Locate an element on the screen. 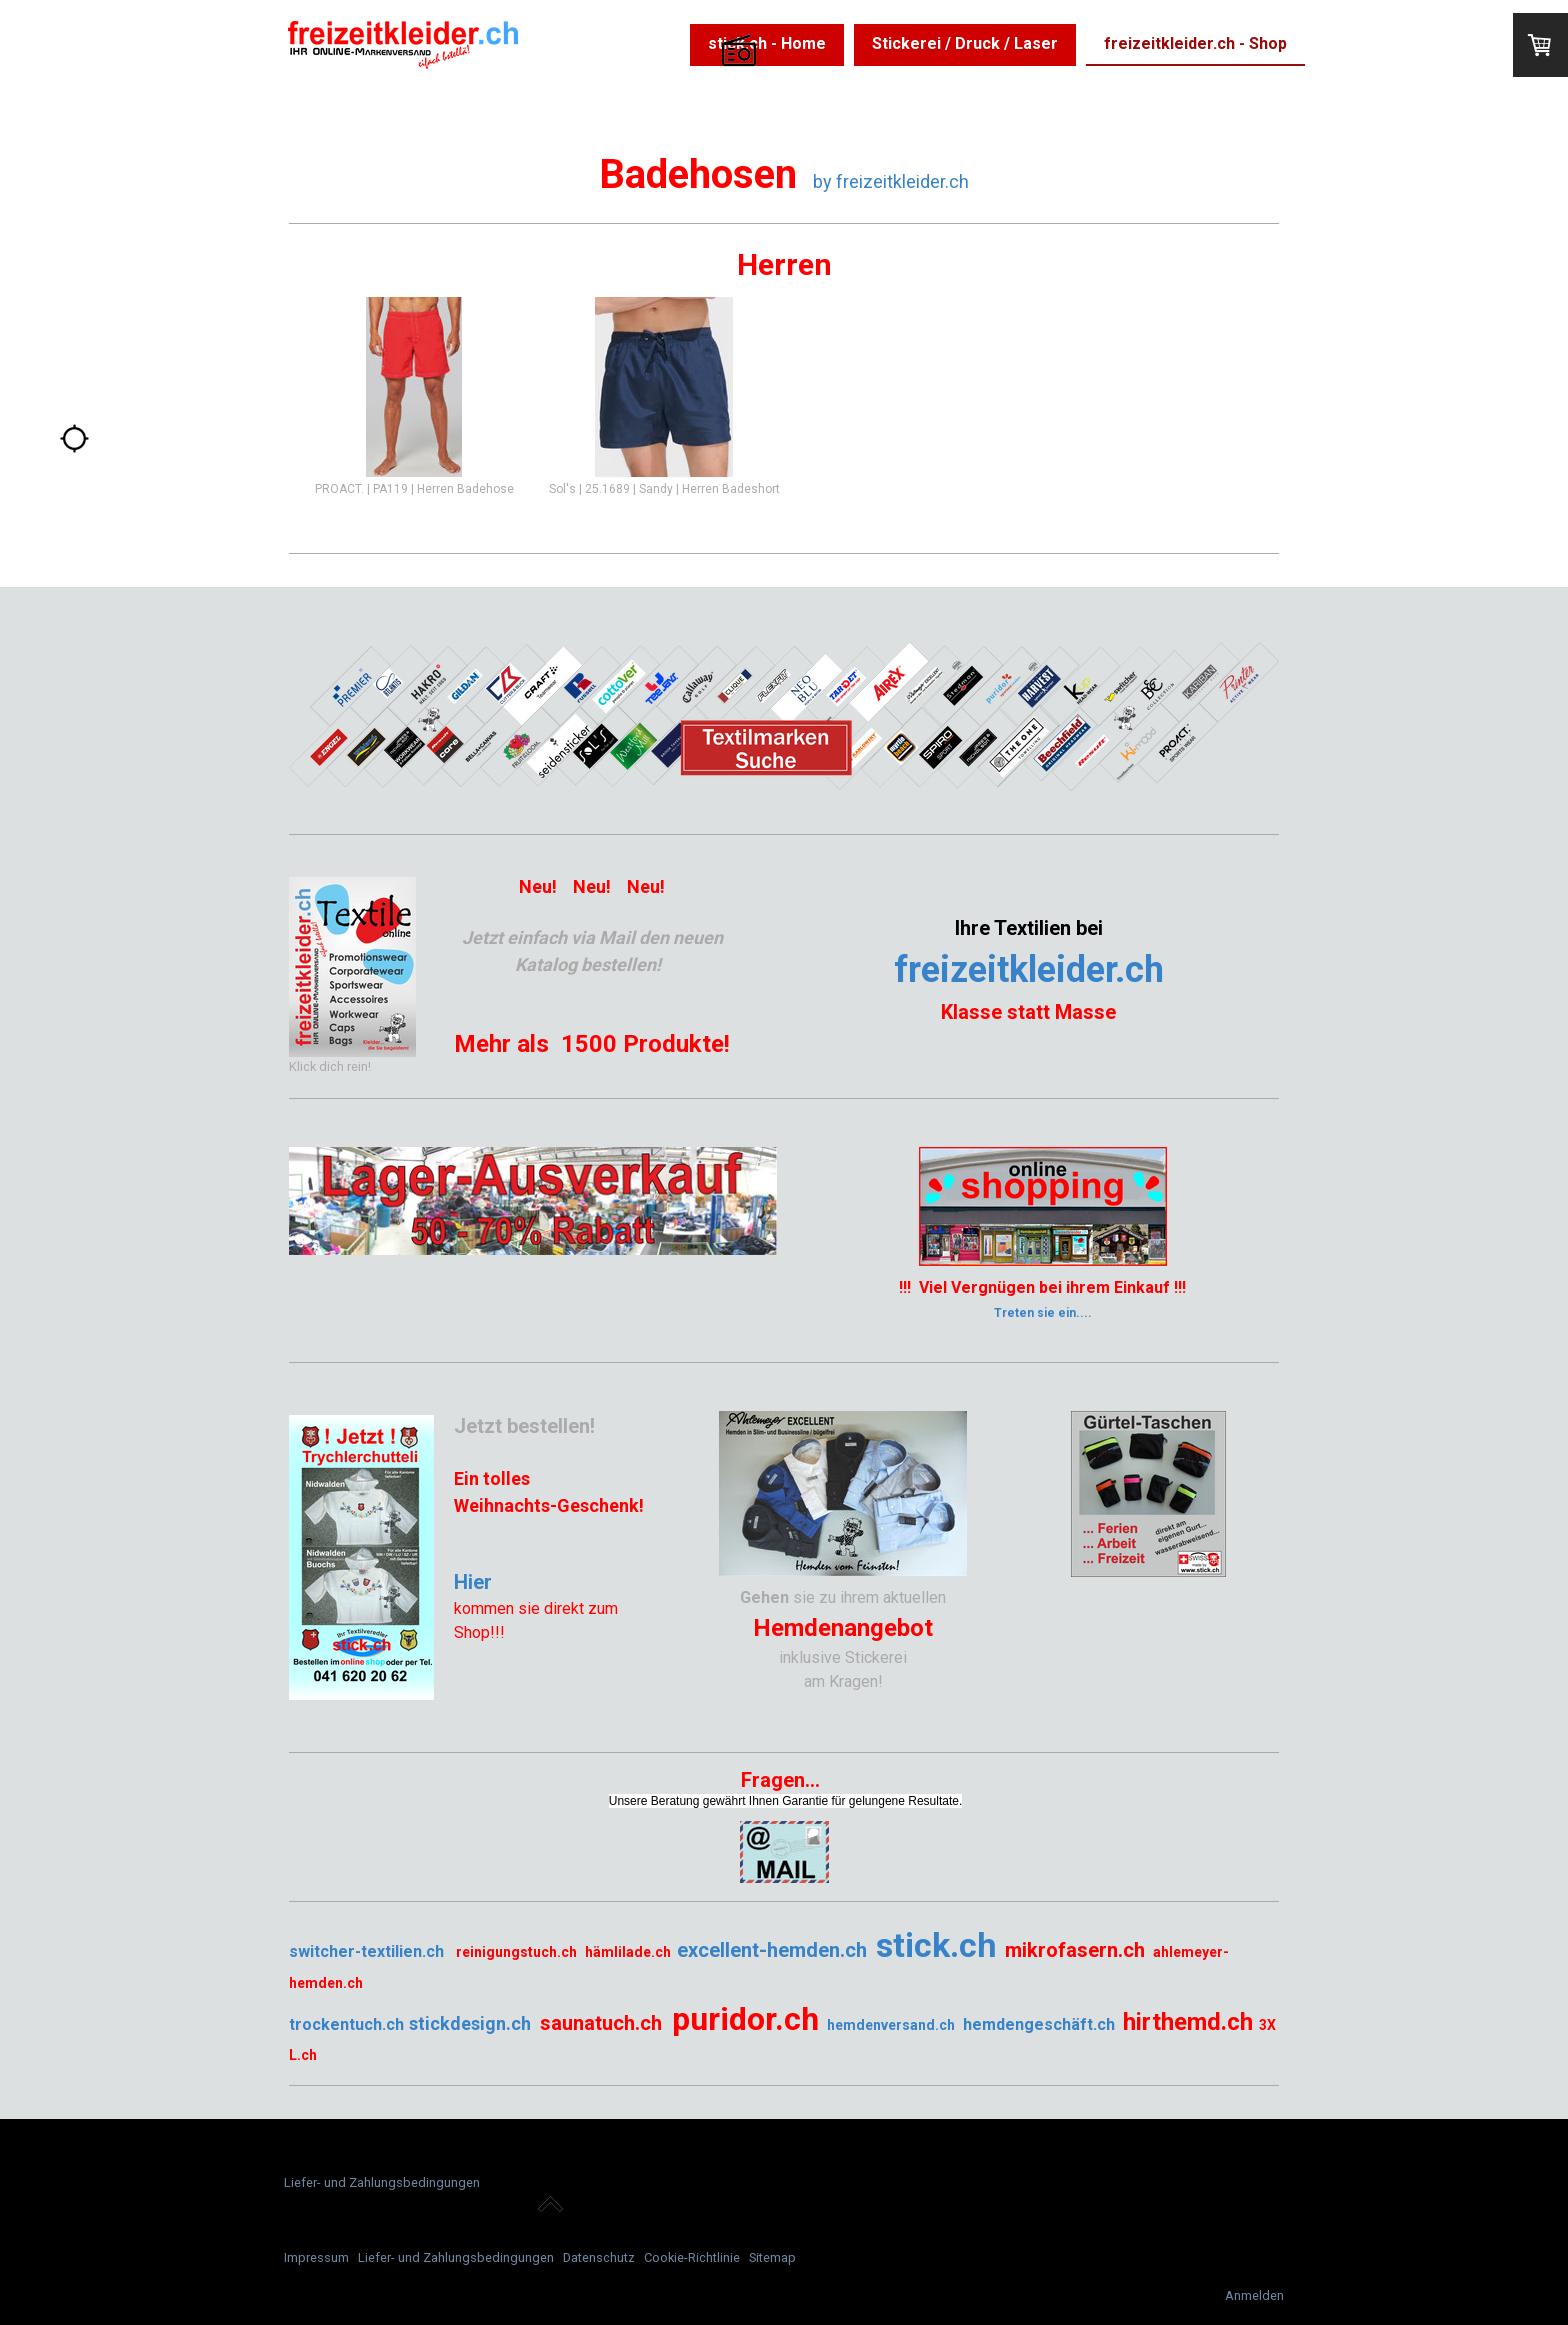  collapse an expanded section is located at coordinates (550, 2204).